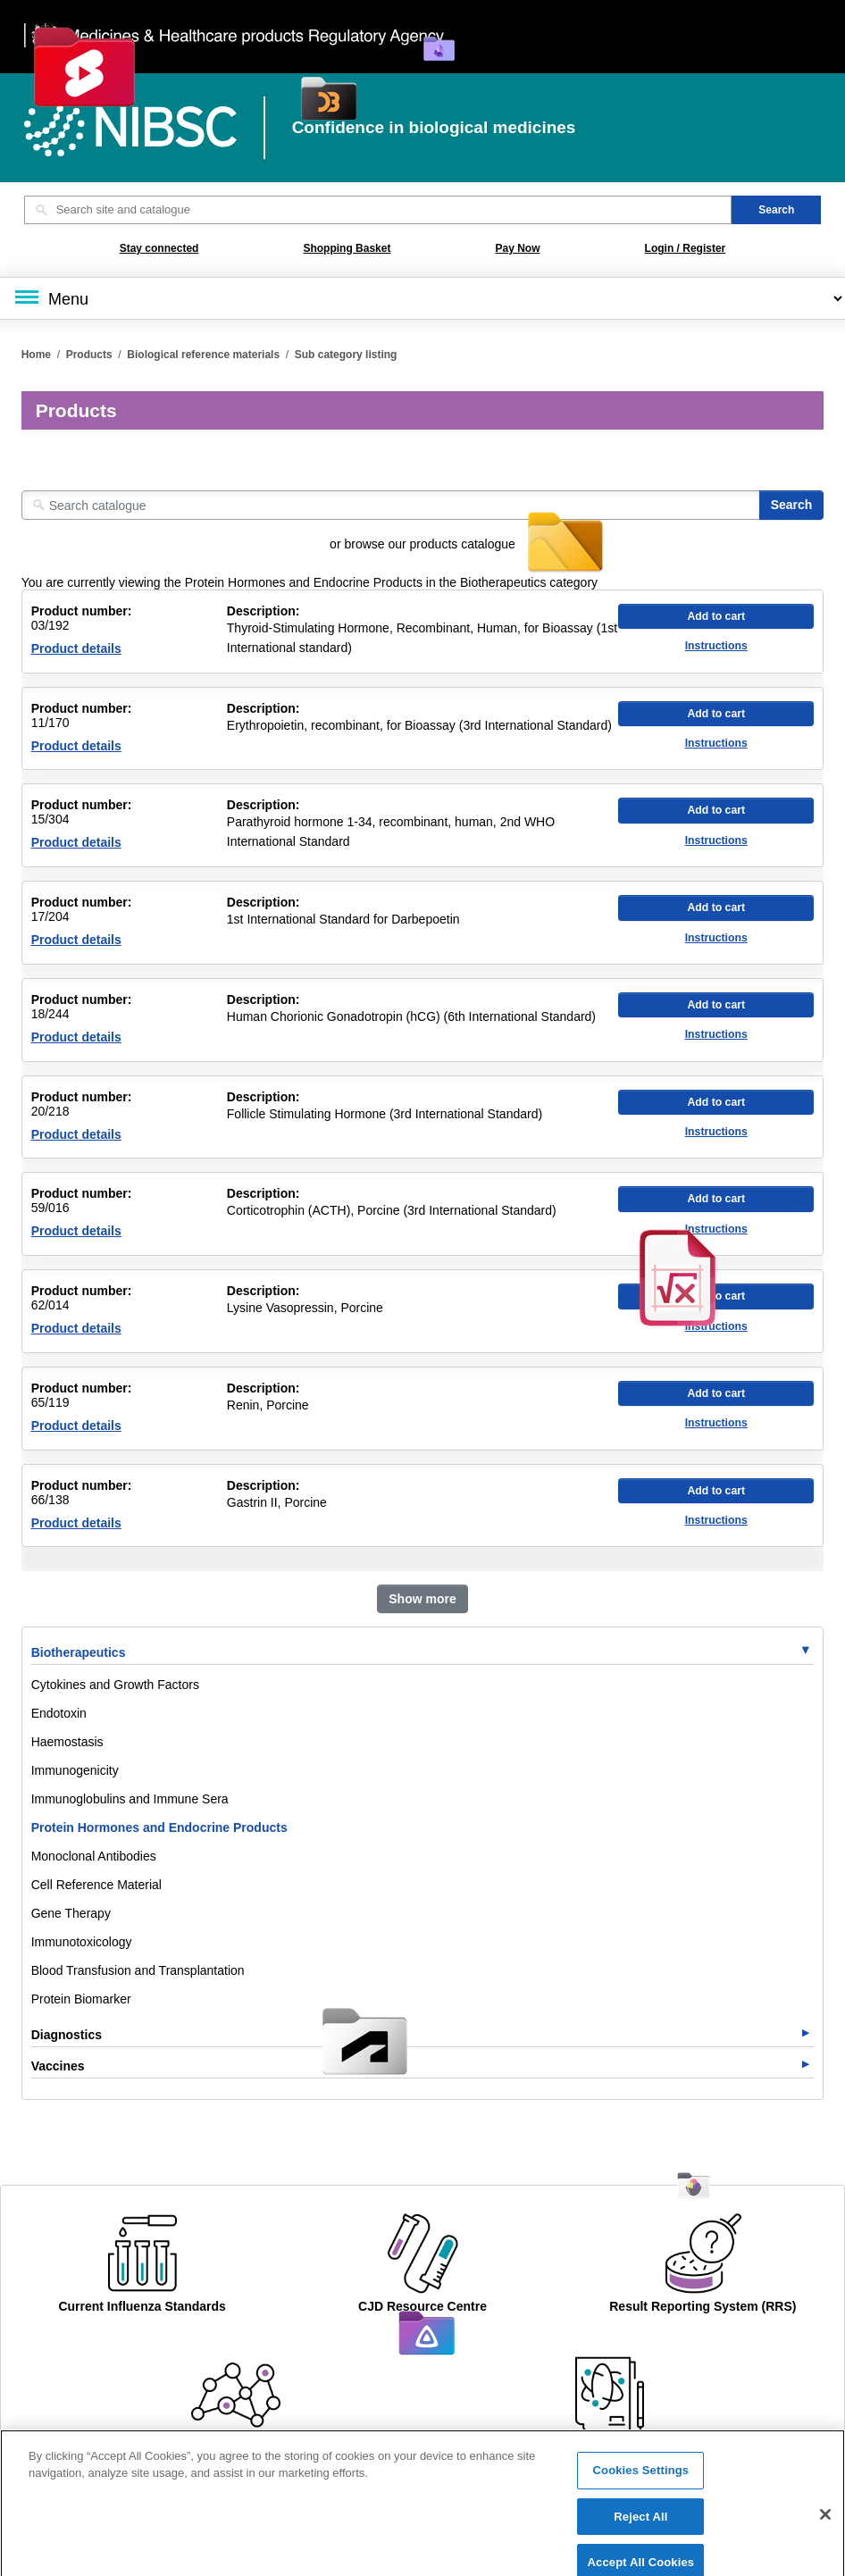 The image size is (845, 2576). I want to click on open files folder, so click(565, 543).